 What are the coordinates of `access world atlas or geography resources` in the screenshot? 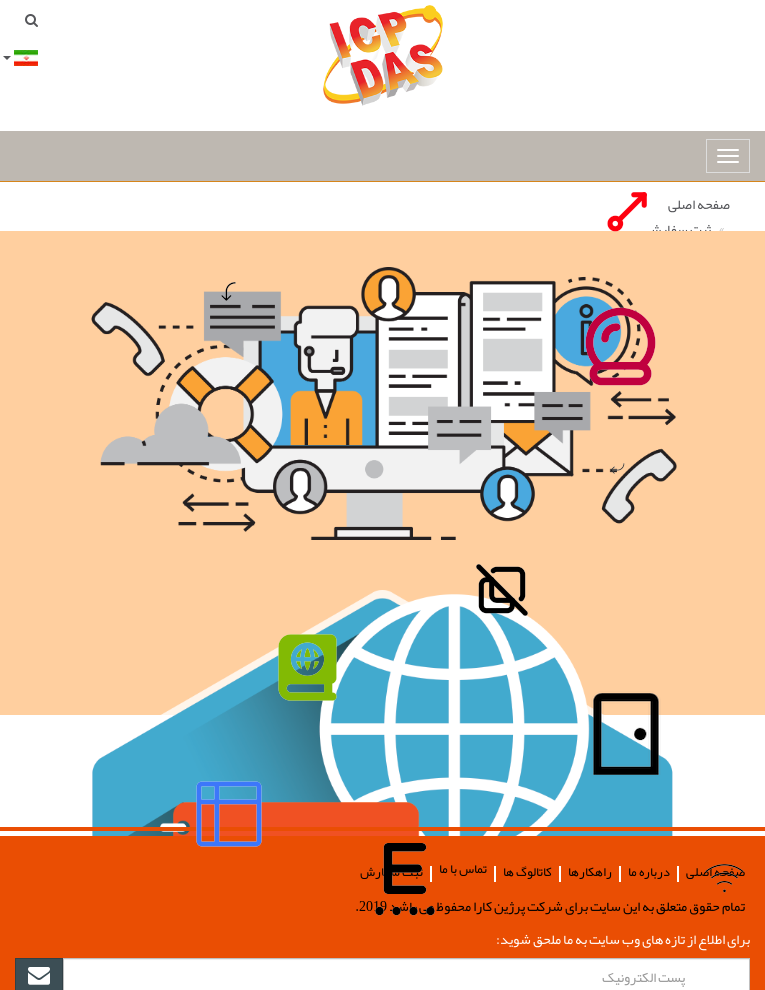 It's located at (307, 667).